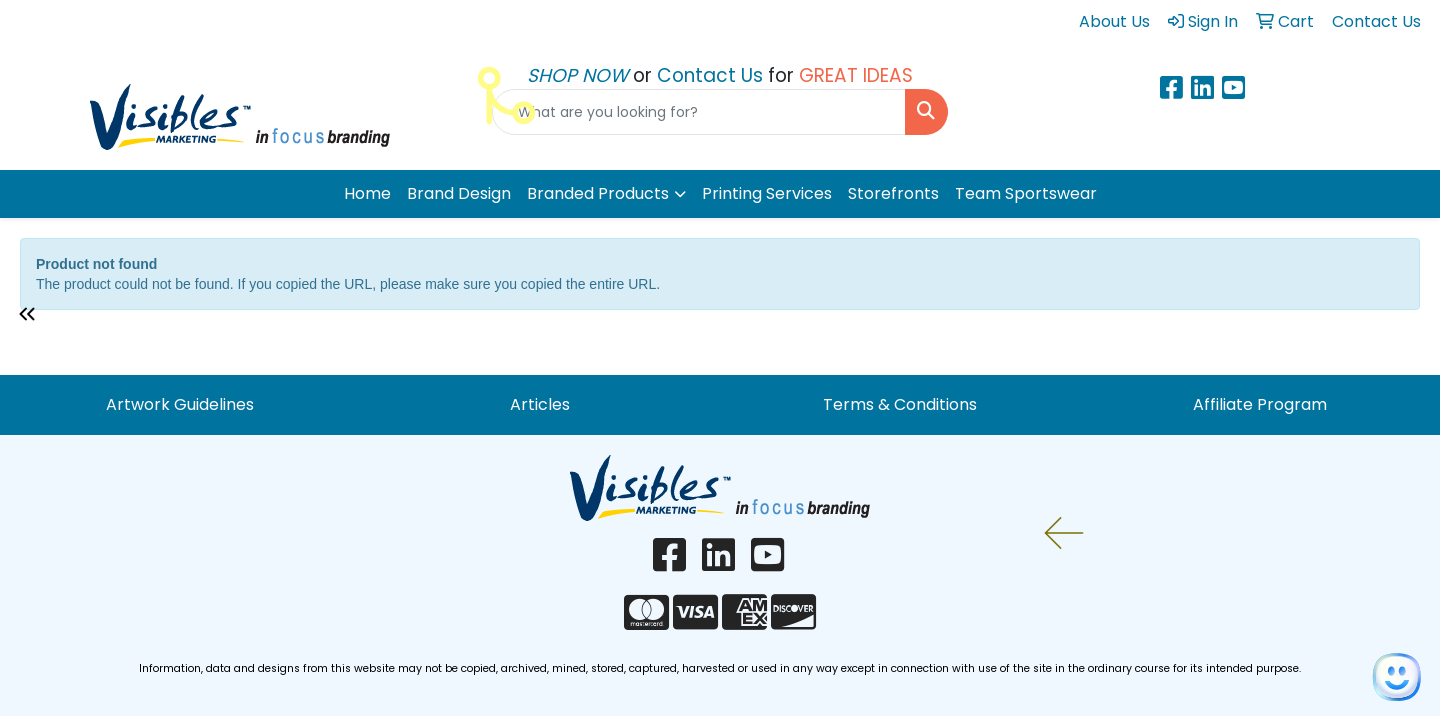  Describe the element at coordinates (506, 95) in the screenshot. I see `merge branches in version control` at that location.